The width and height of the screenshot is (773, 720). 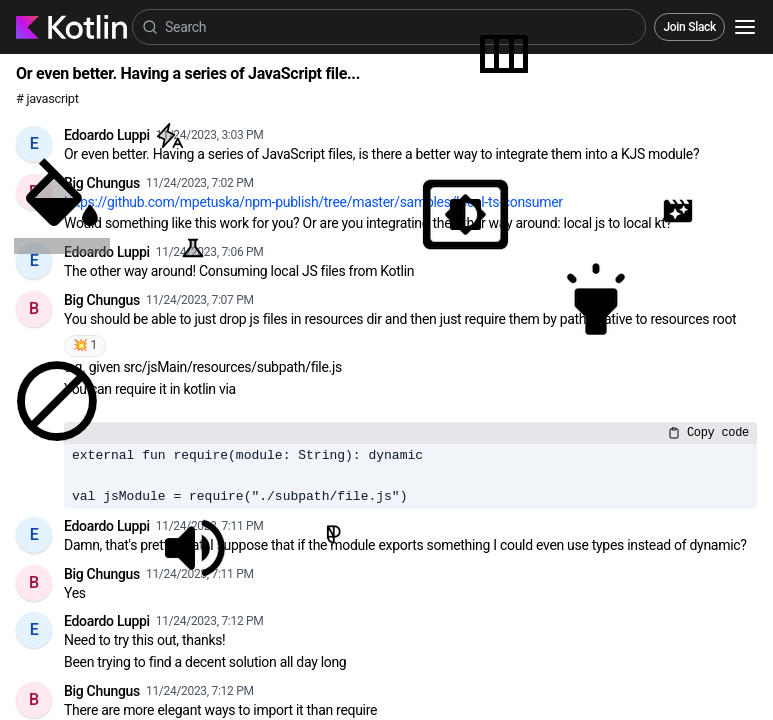 I want to click on indicates a blocked or prohibited action, so click(x=57, y=401).